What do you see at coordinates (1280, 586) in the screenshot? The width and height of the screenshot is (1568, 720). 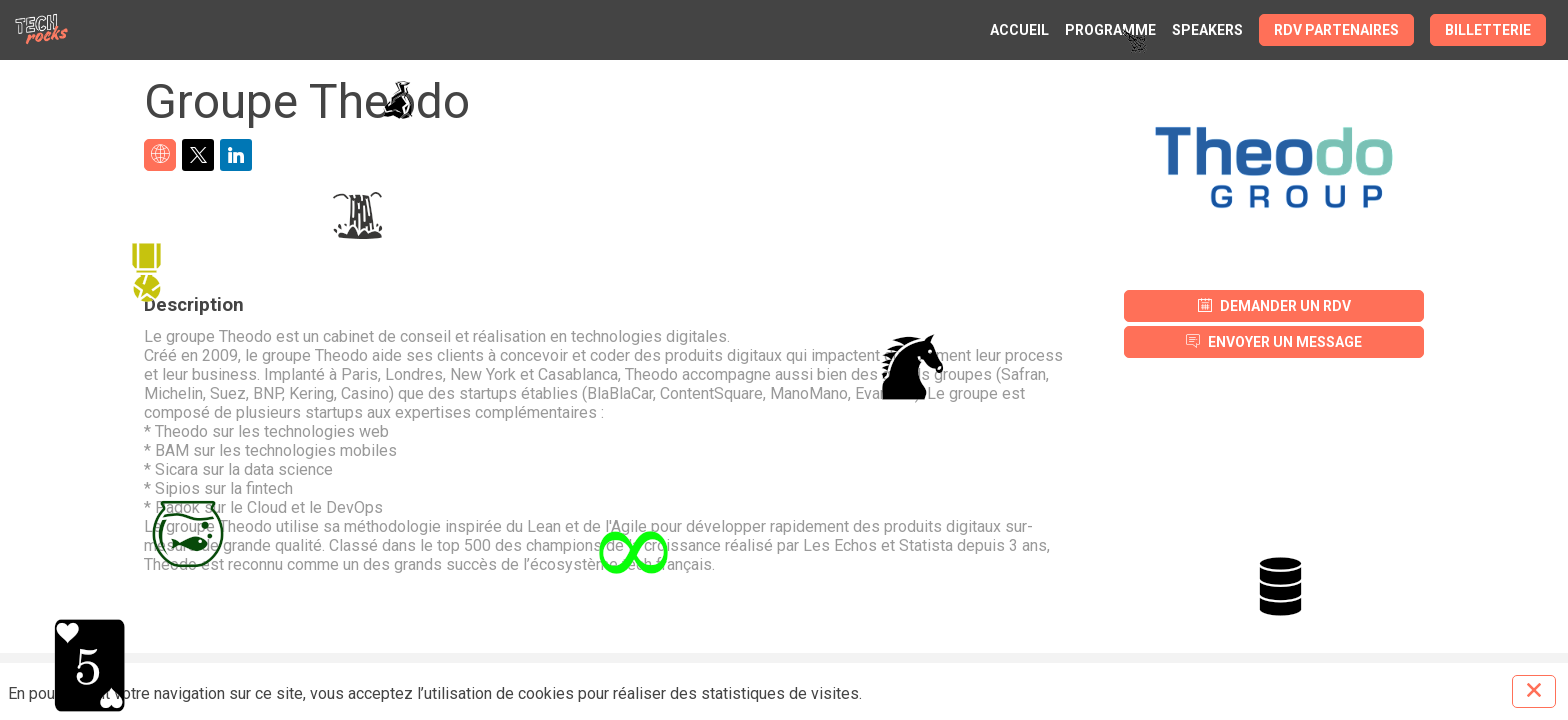 I see `access database storage` at bounding box center [1280, 586].